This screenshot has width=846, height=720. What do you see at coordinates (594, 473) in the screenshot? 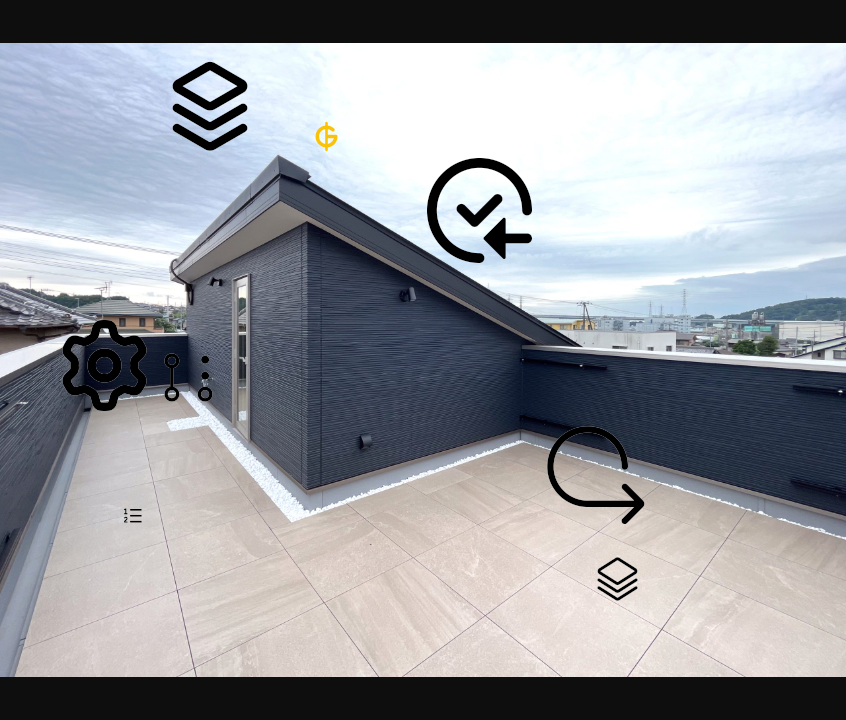
I see `view iteration or sprint cycles` at bounding box center [594, 473].